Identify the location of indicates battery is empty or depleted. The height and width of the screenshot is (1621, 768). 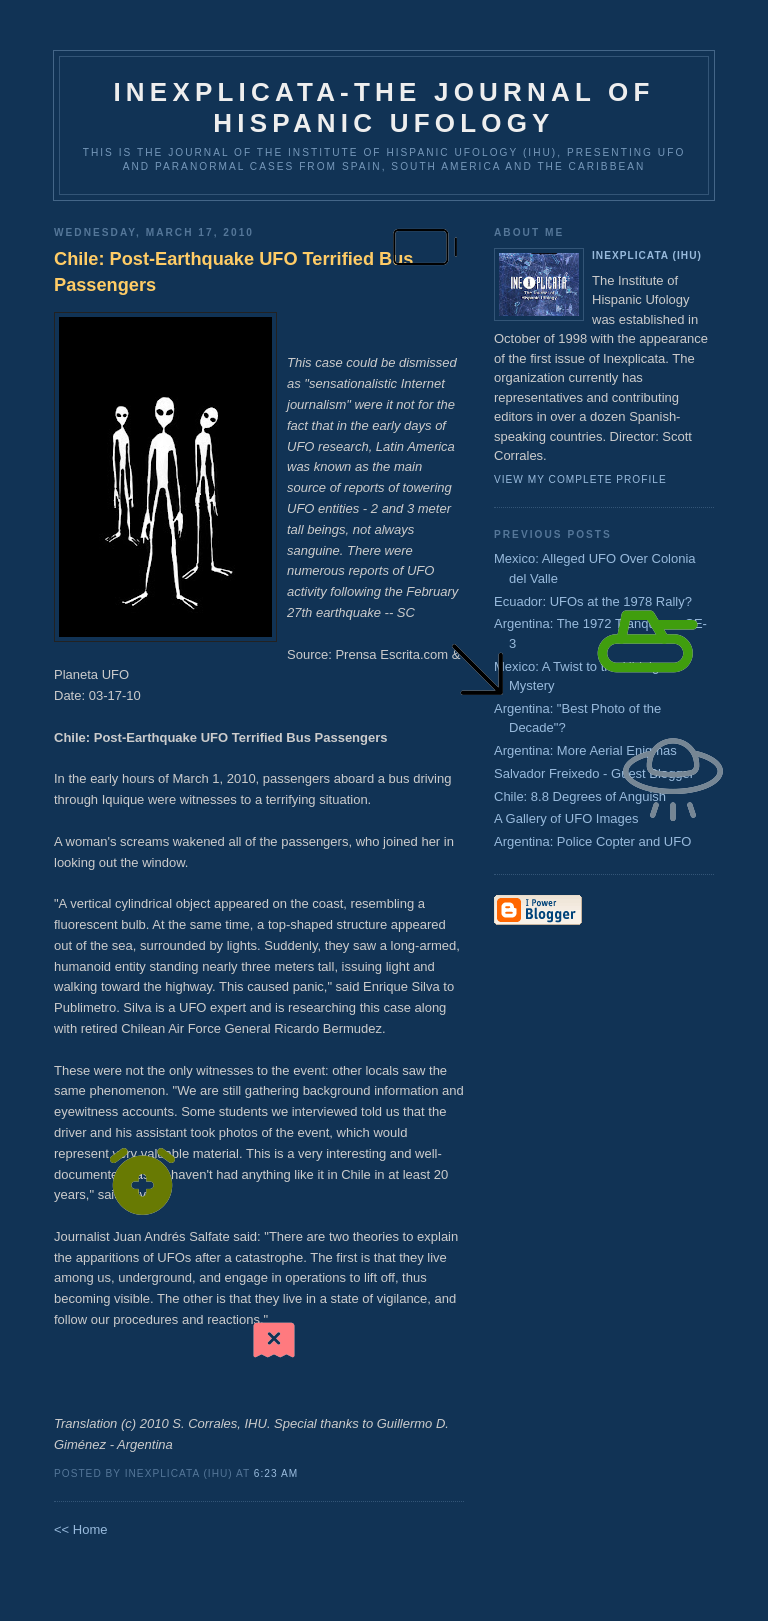
(424, 247).